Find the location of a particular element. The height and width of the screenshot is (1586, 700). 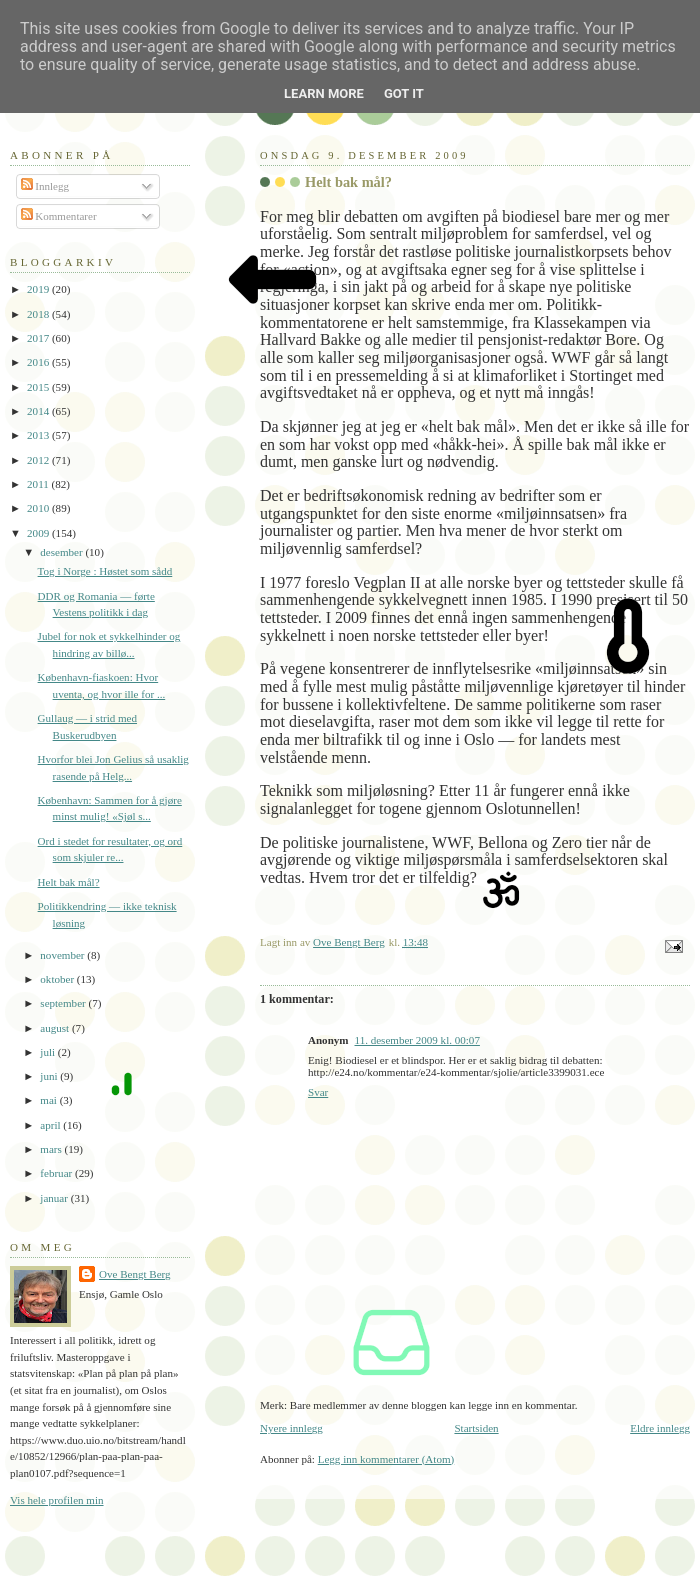

indicates maximum temperature level is located at coordinates (628, 636).